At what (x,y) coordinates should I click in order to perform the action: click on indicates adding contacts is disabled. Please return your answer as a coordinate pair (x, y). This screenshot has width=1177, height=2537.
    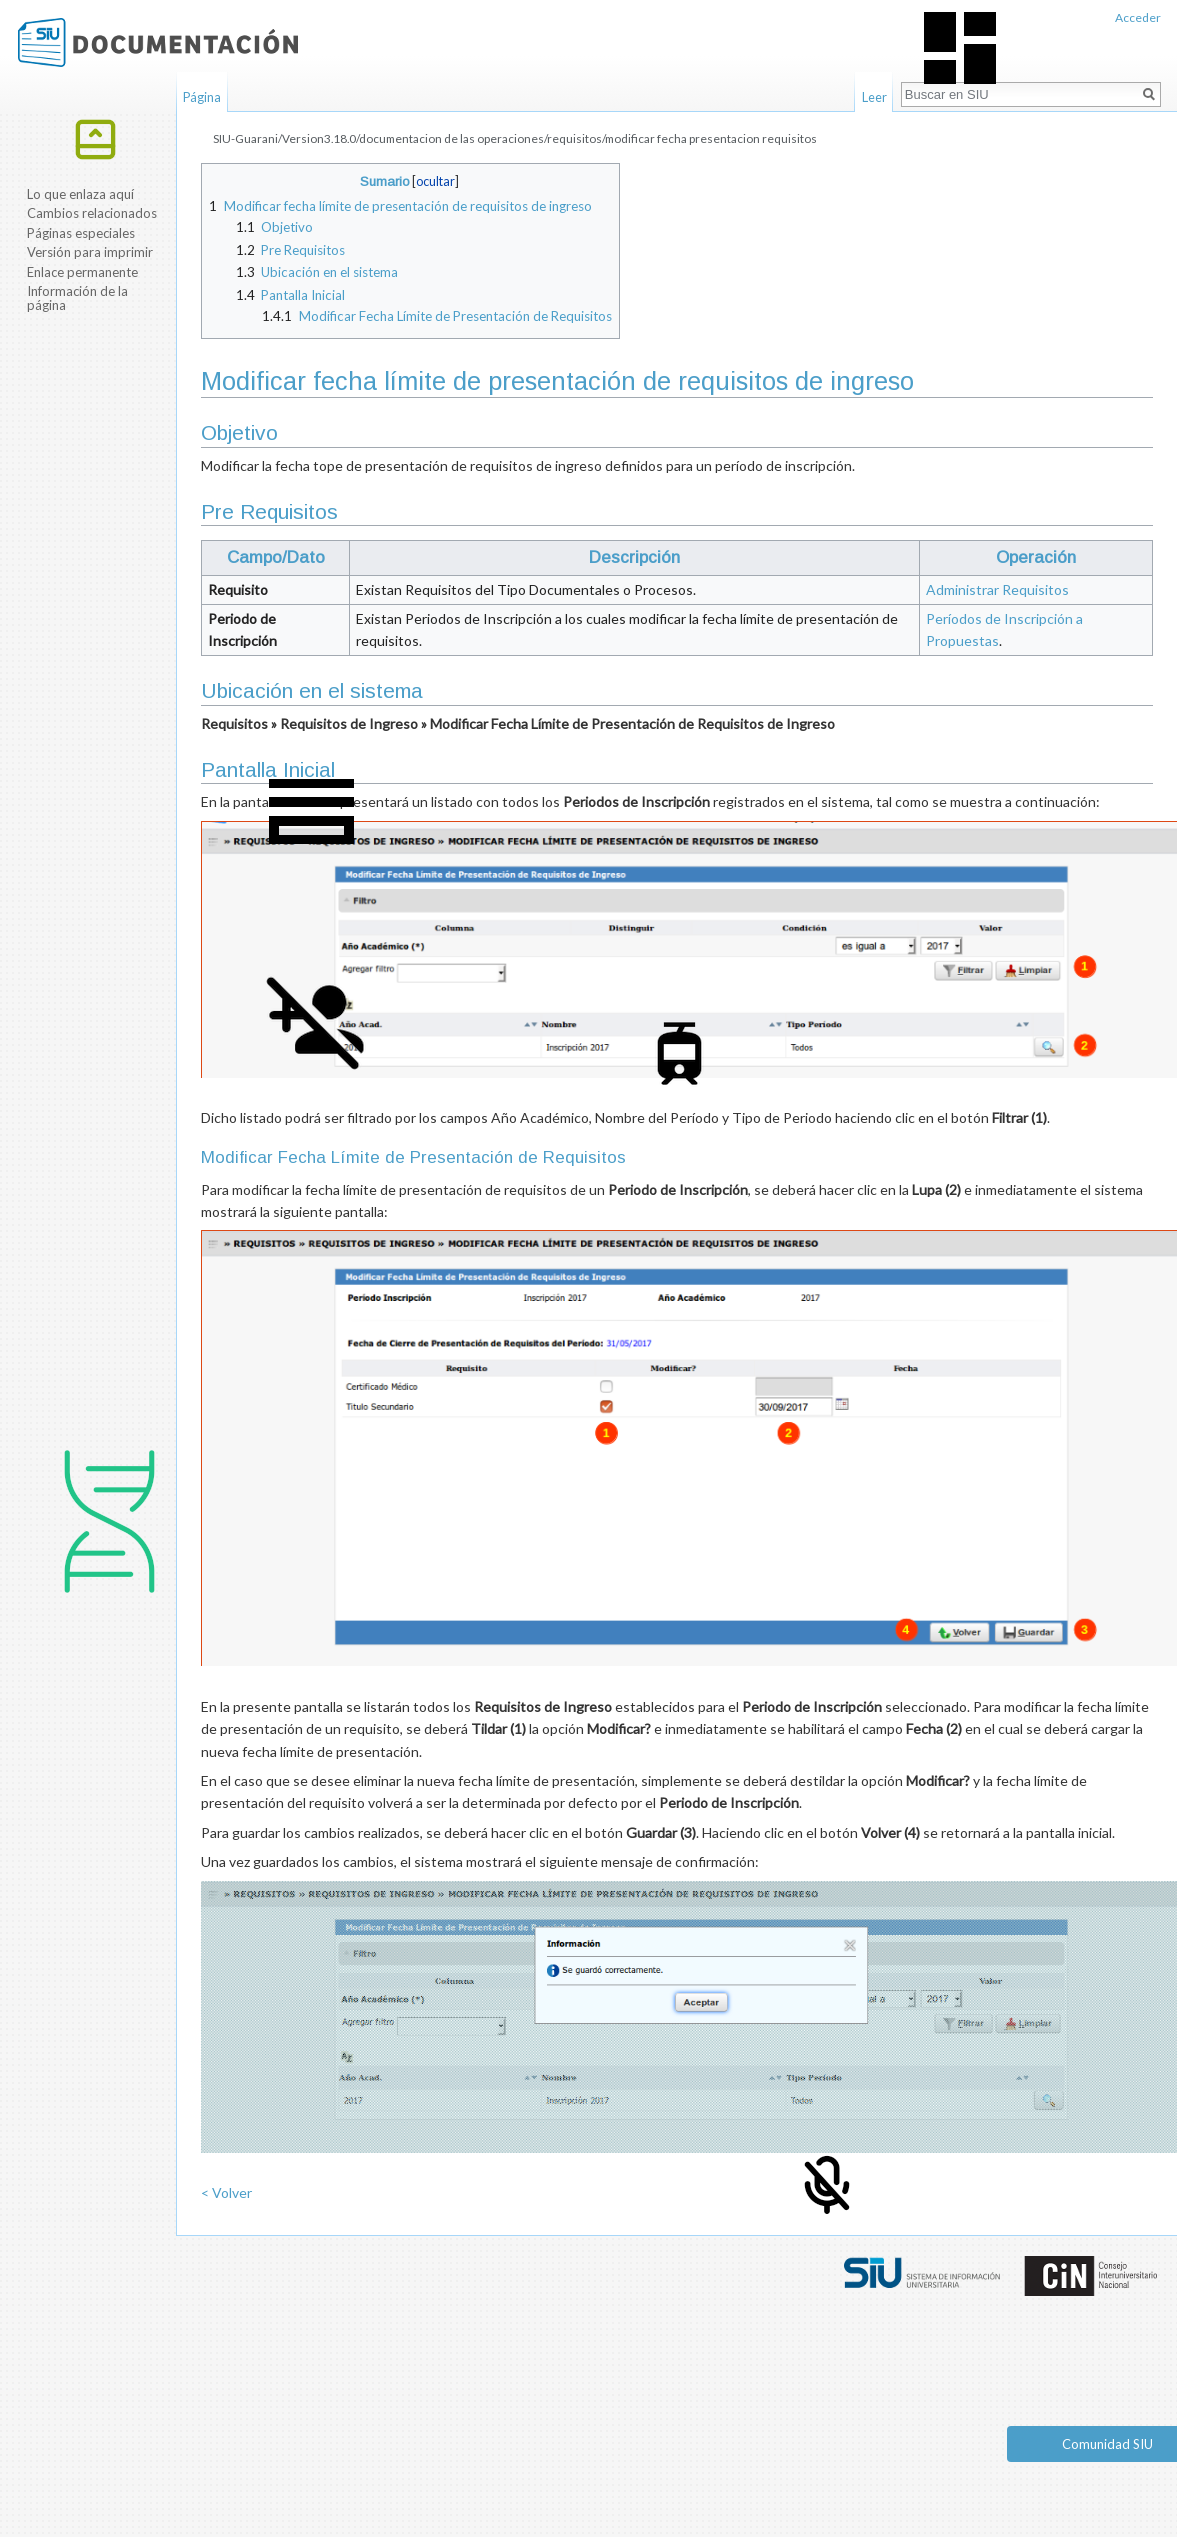
    Looking at the image, I should click on (316, 1019).